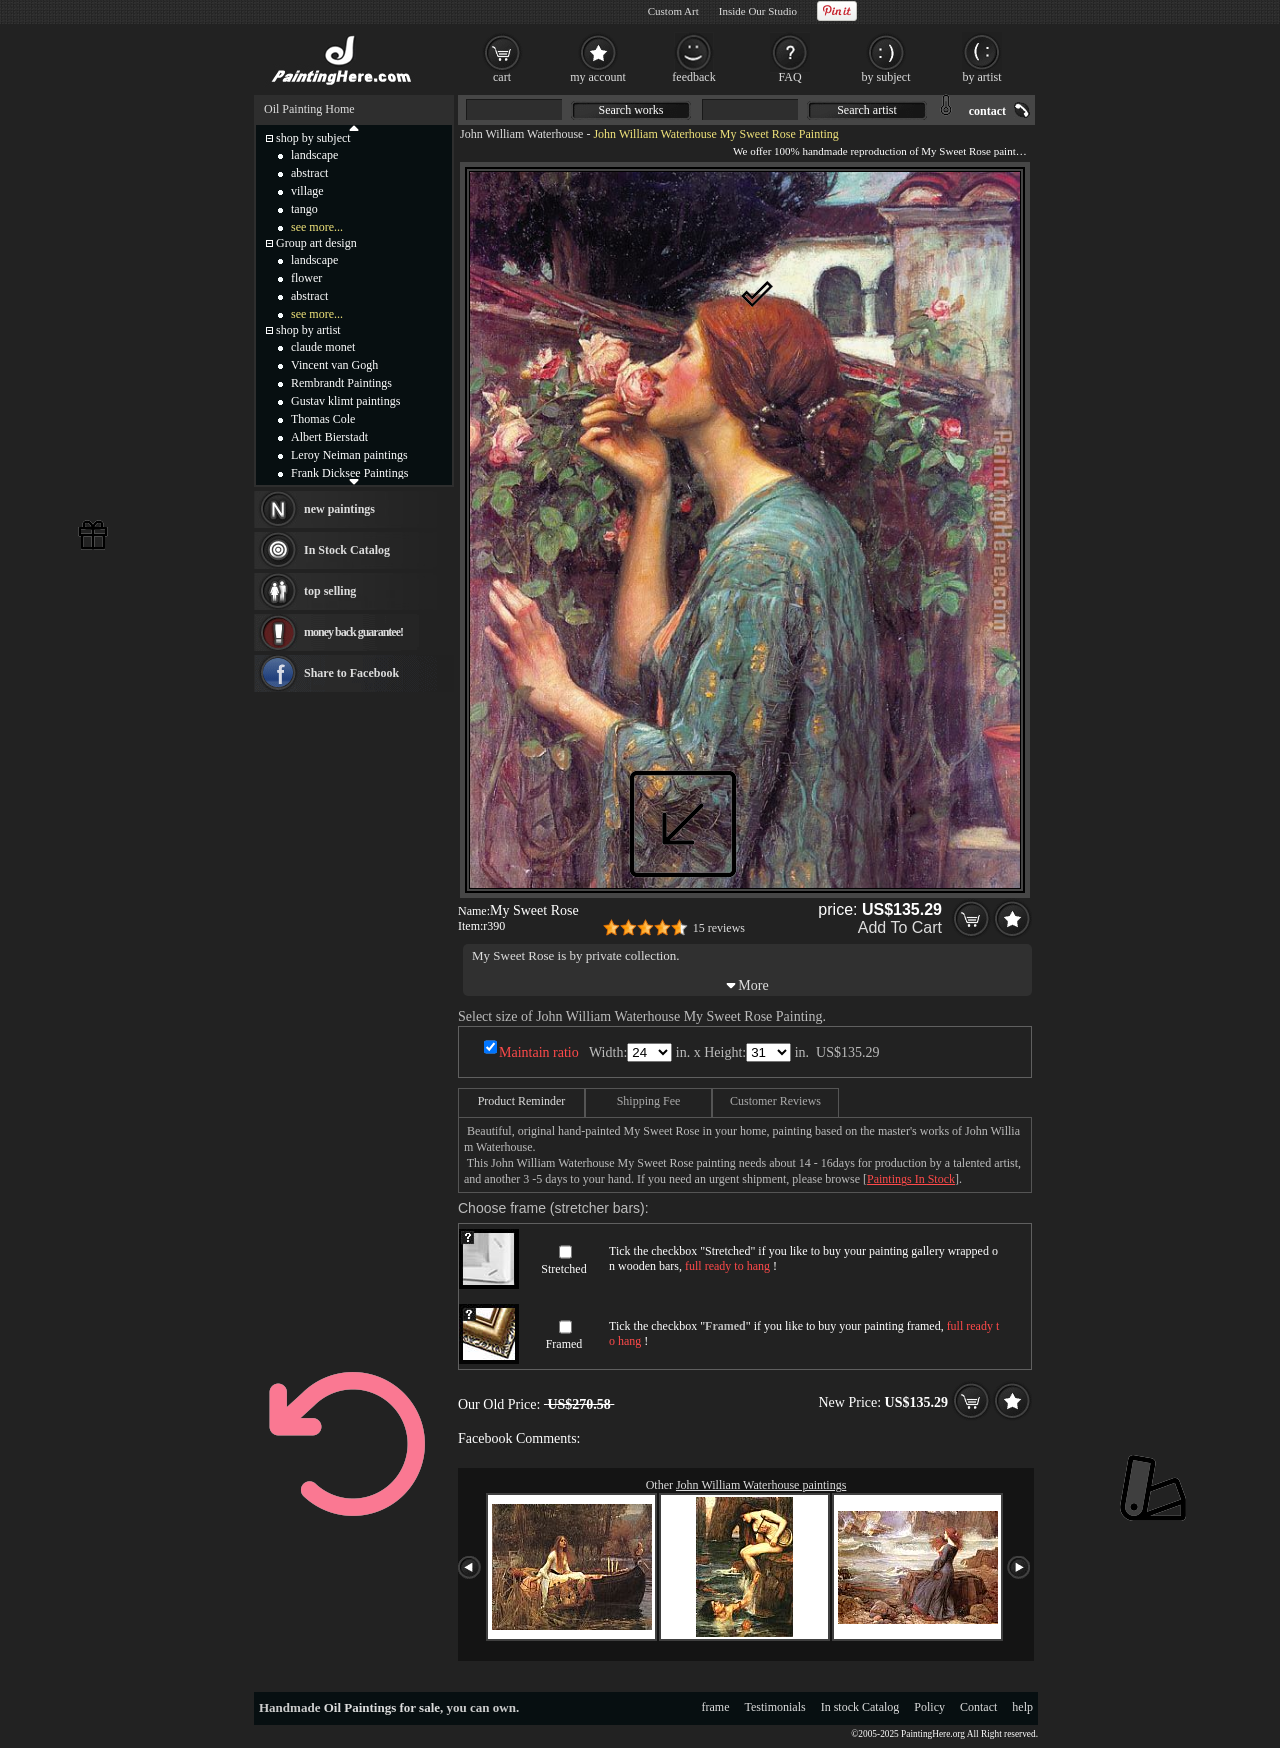 This screenshot has height=1748, width=1280. I want to click on view current temperature, so click(946, 105).